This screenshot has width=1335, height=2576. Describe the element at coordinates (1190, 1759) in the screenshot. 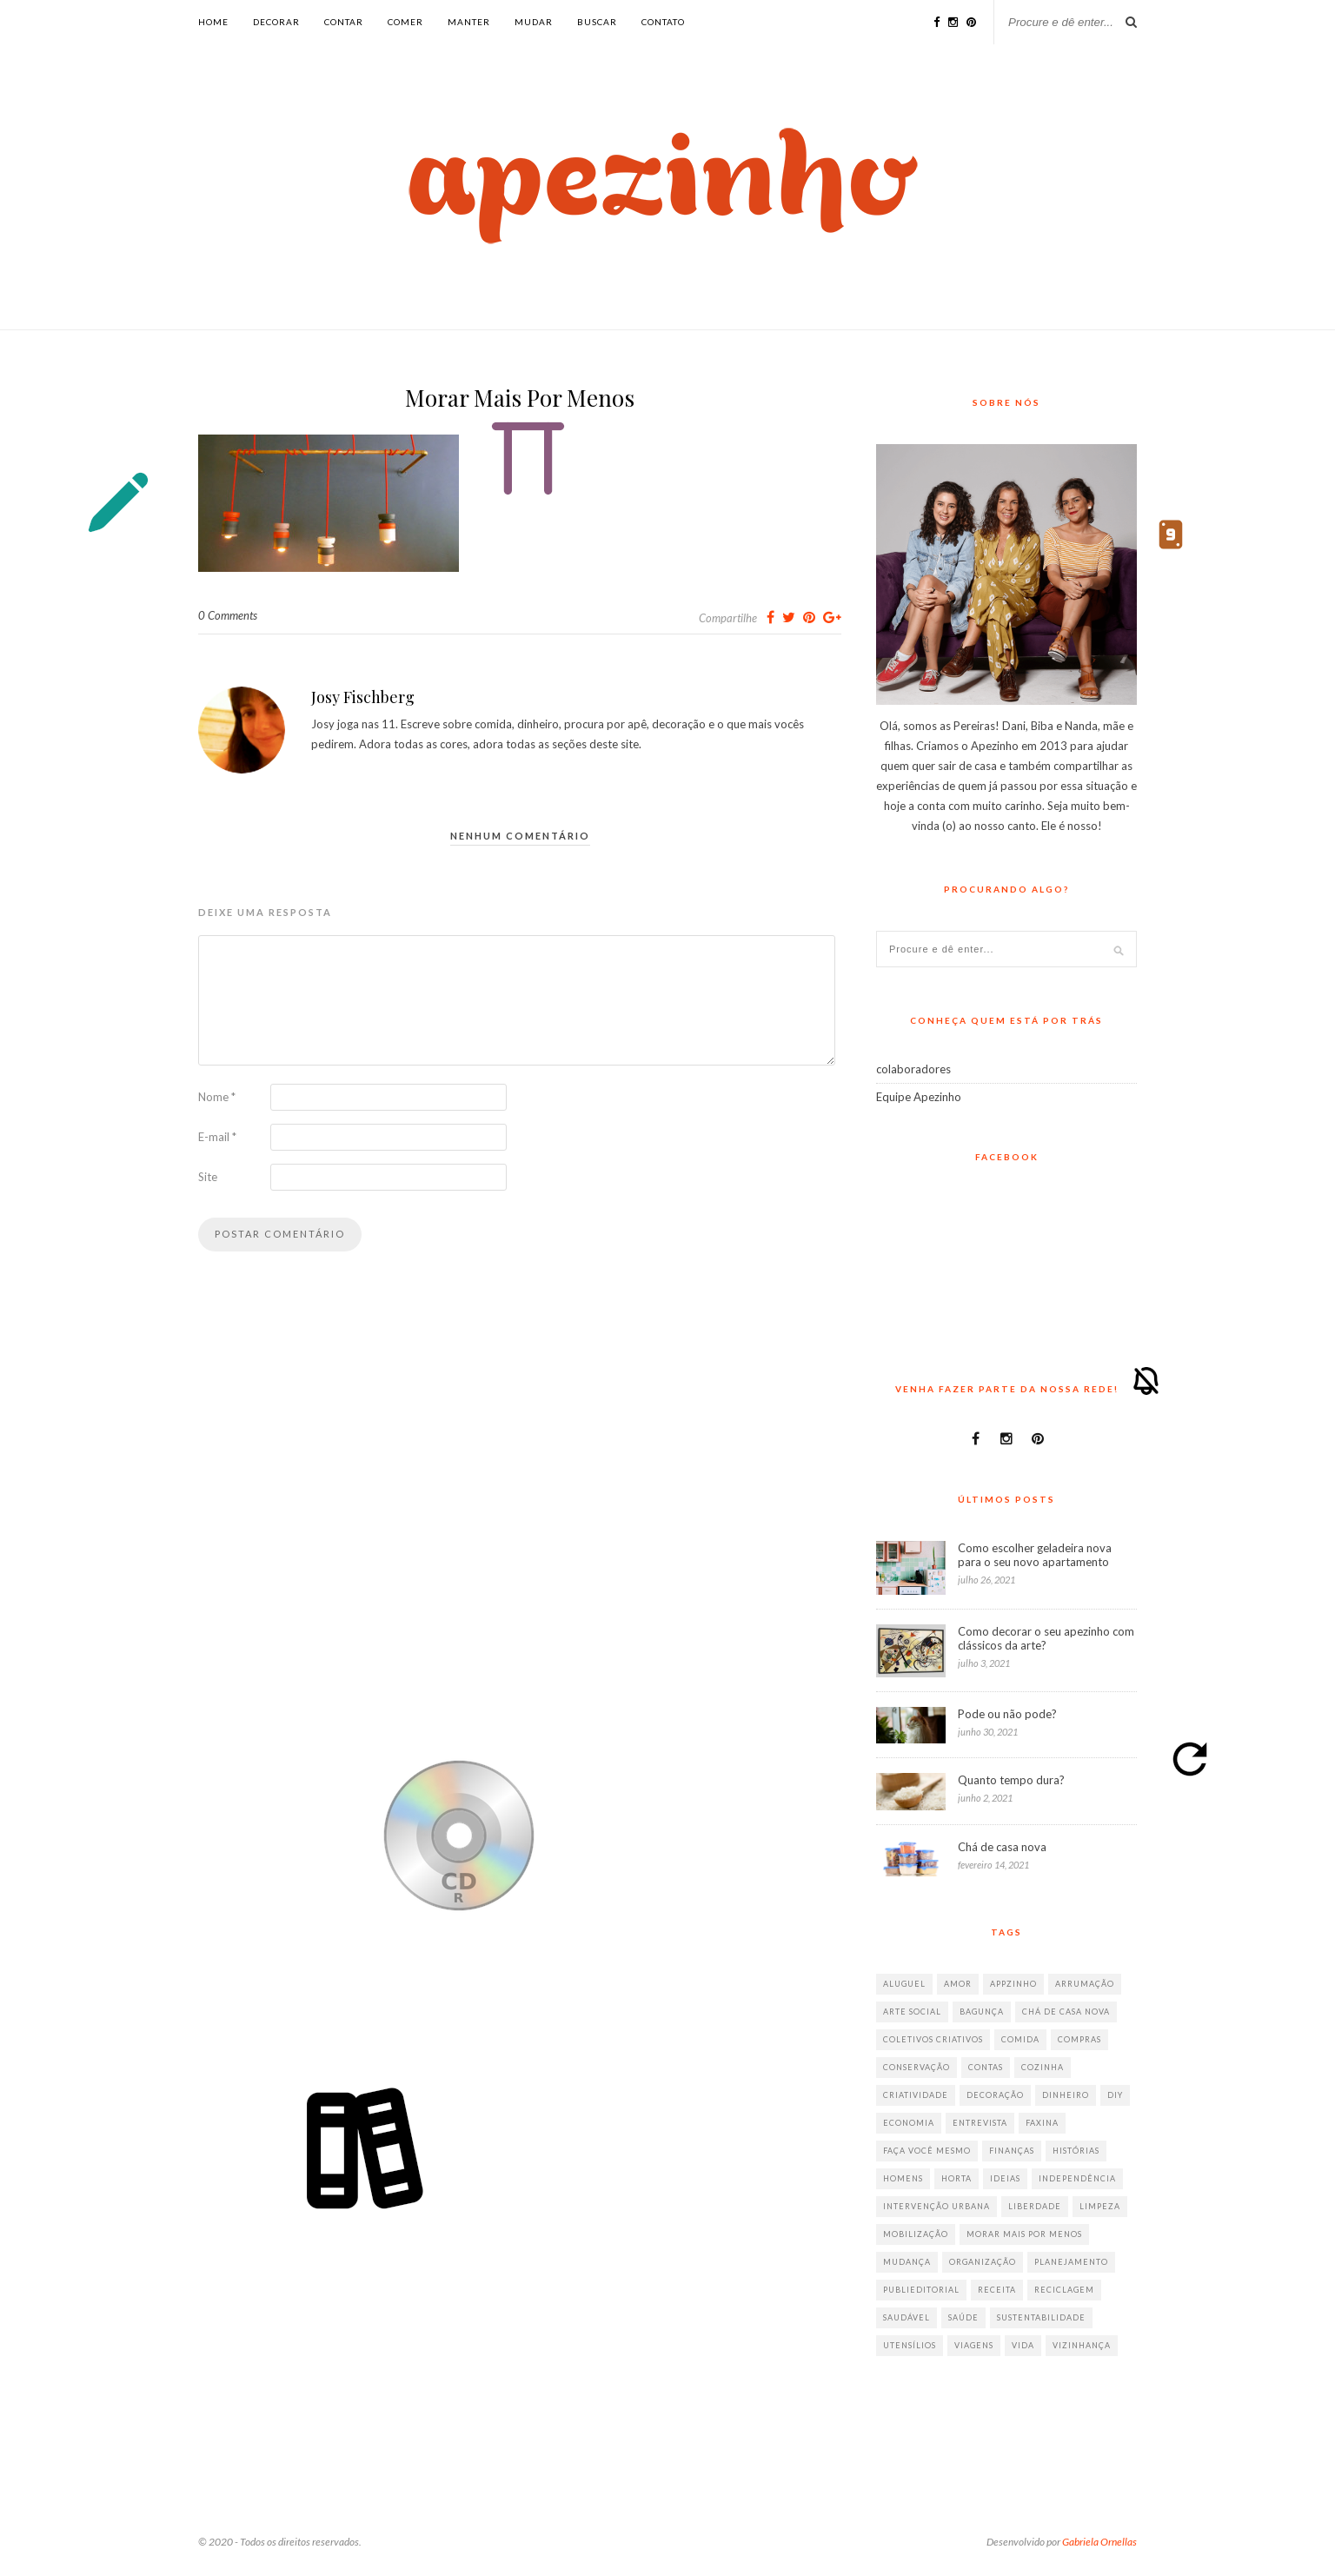

I see `refresh or reload the current page` at that location.